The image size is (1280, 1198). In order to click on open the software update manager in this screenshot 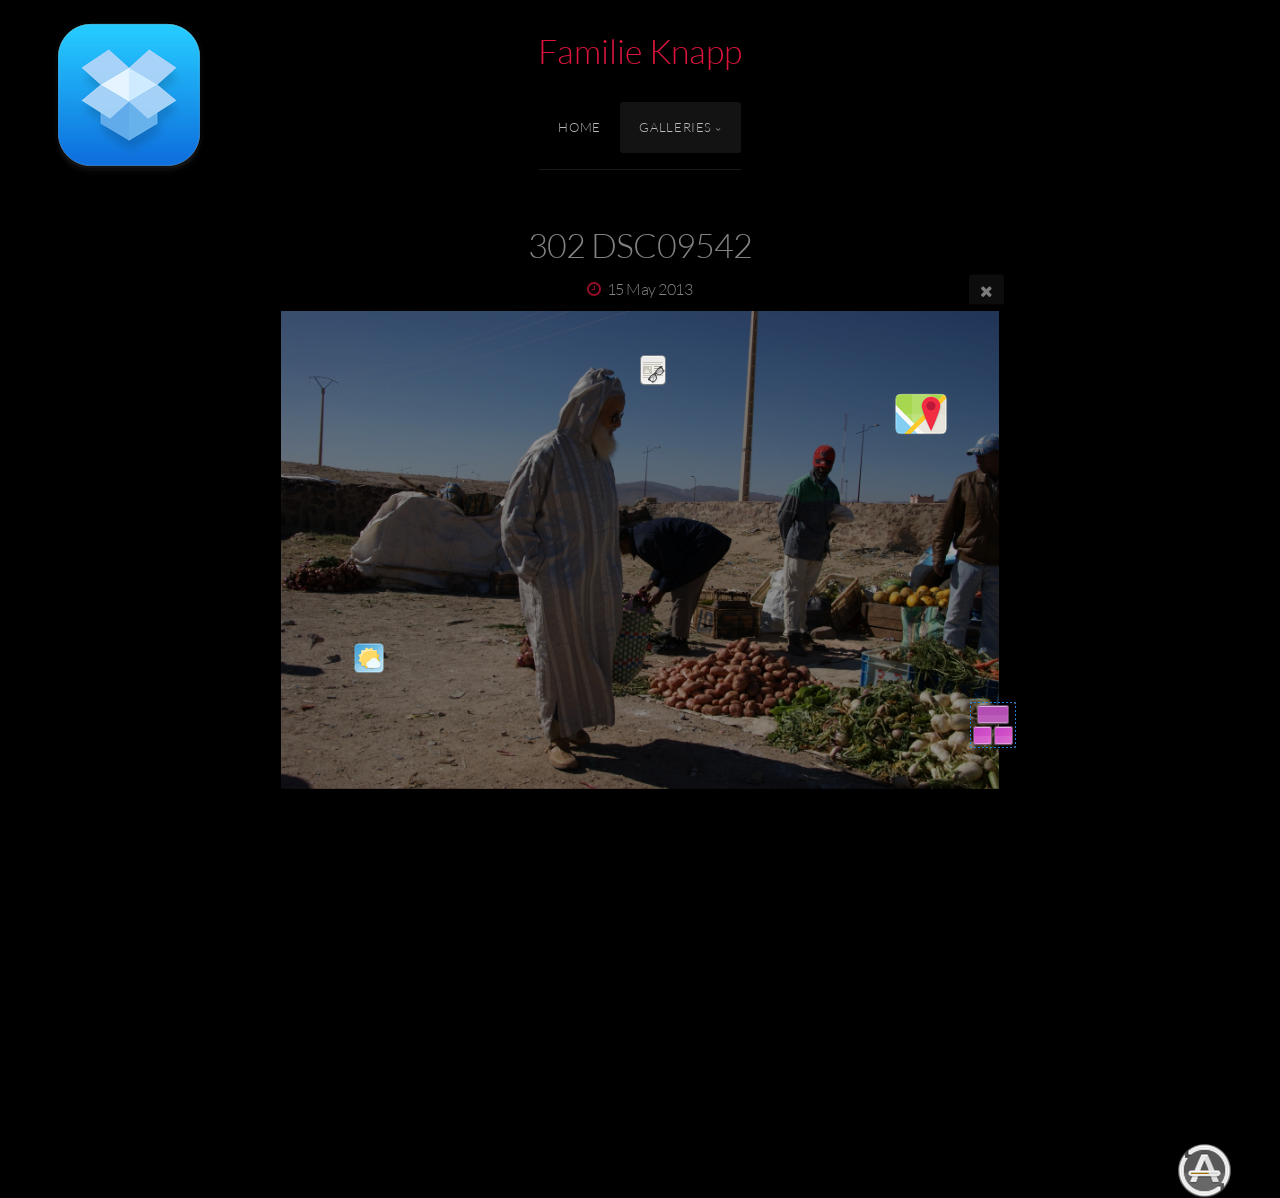, I will do `click(1204, 1170)`.